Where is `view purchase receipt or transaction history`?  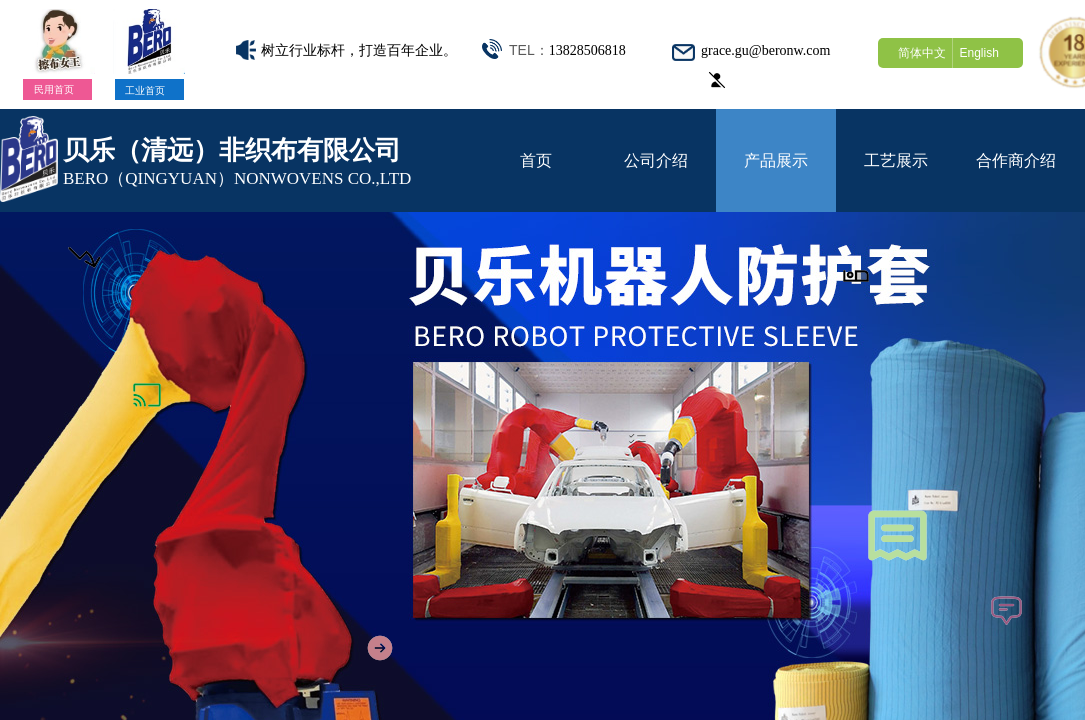
view purchase receipt or transaction history is located at coordinates (897, 535).